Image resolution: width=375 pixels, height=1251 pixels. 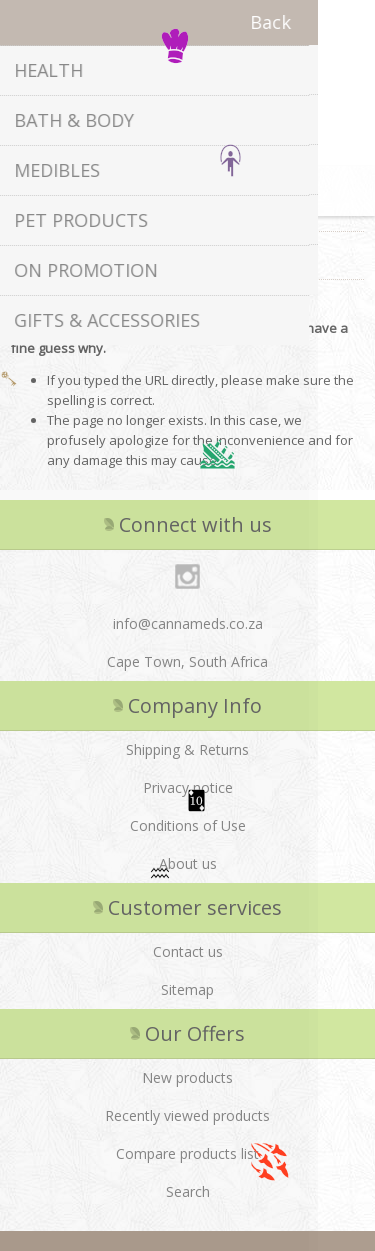 I want to click on ten of diamonds playing card, so click(x=196, y=800).